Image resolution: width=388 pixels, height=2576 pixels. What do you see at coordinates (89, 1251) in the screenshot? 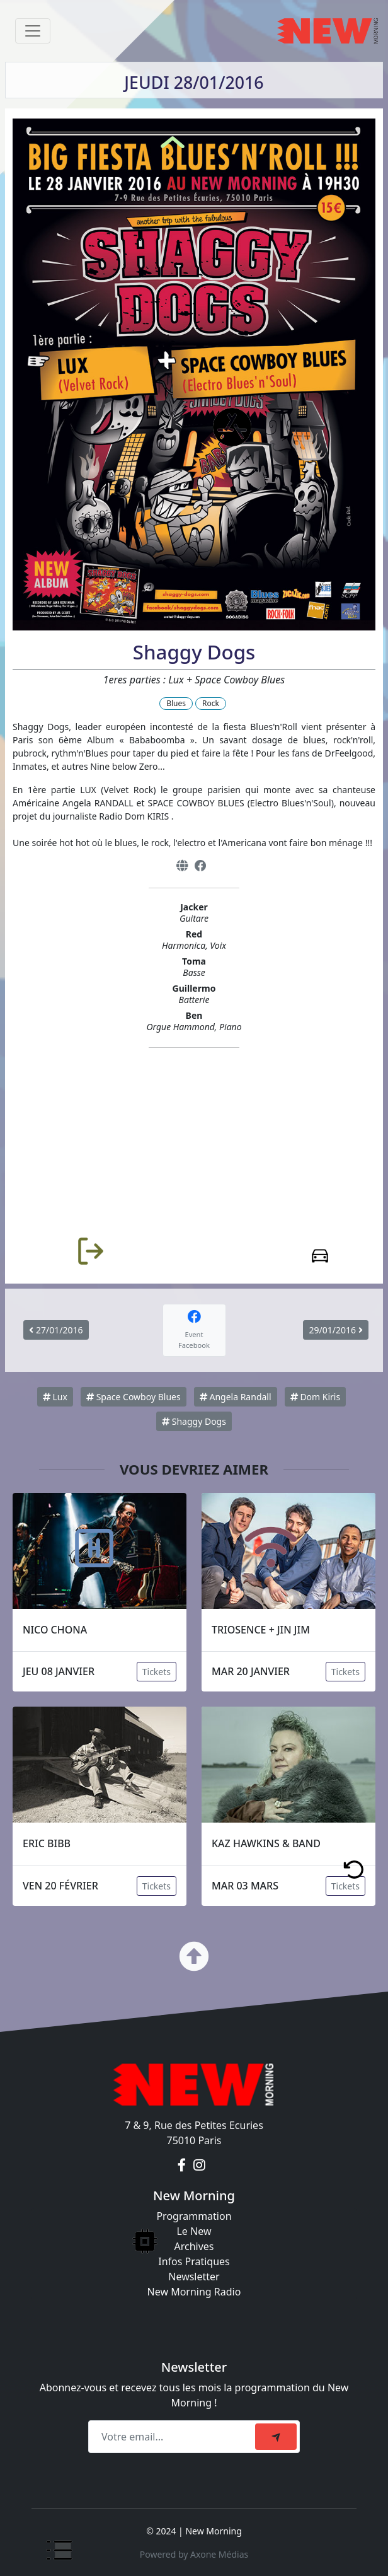
I see `sign out of your account` at bounding box center [89, 1251].